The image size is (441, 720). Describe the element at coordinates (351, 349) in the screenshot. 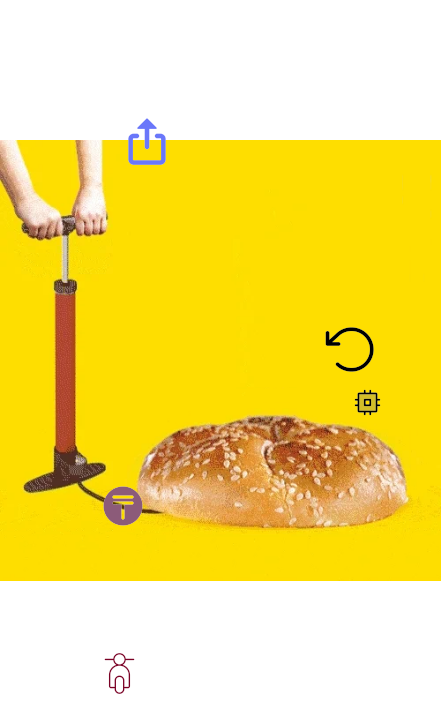

I see `undo the last action` at that location.